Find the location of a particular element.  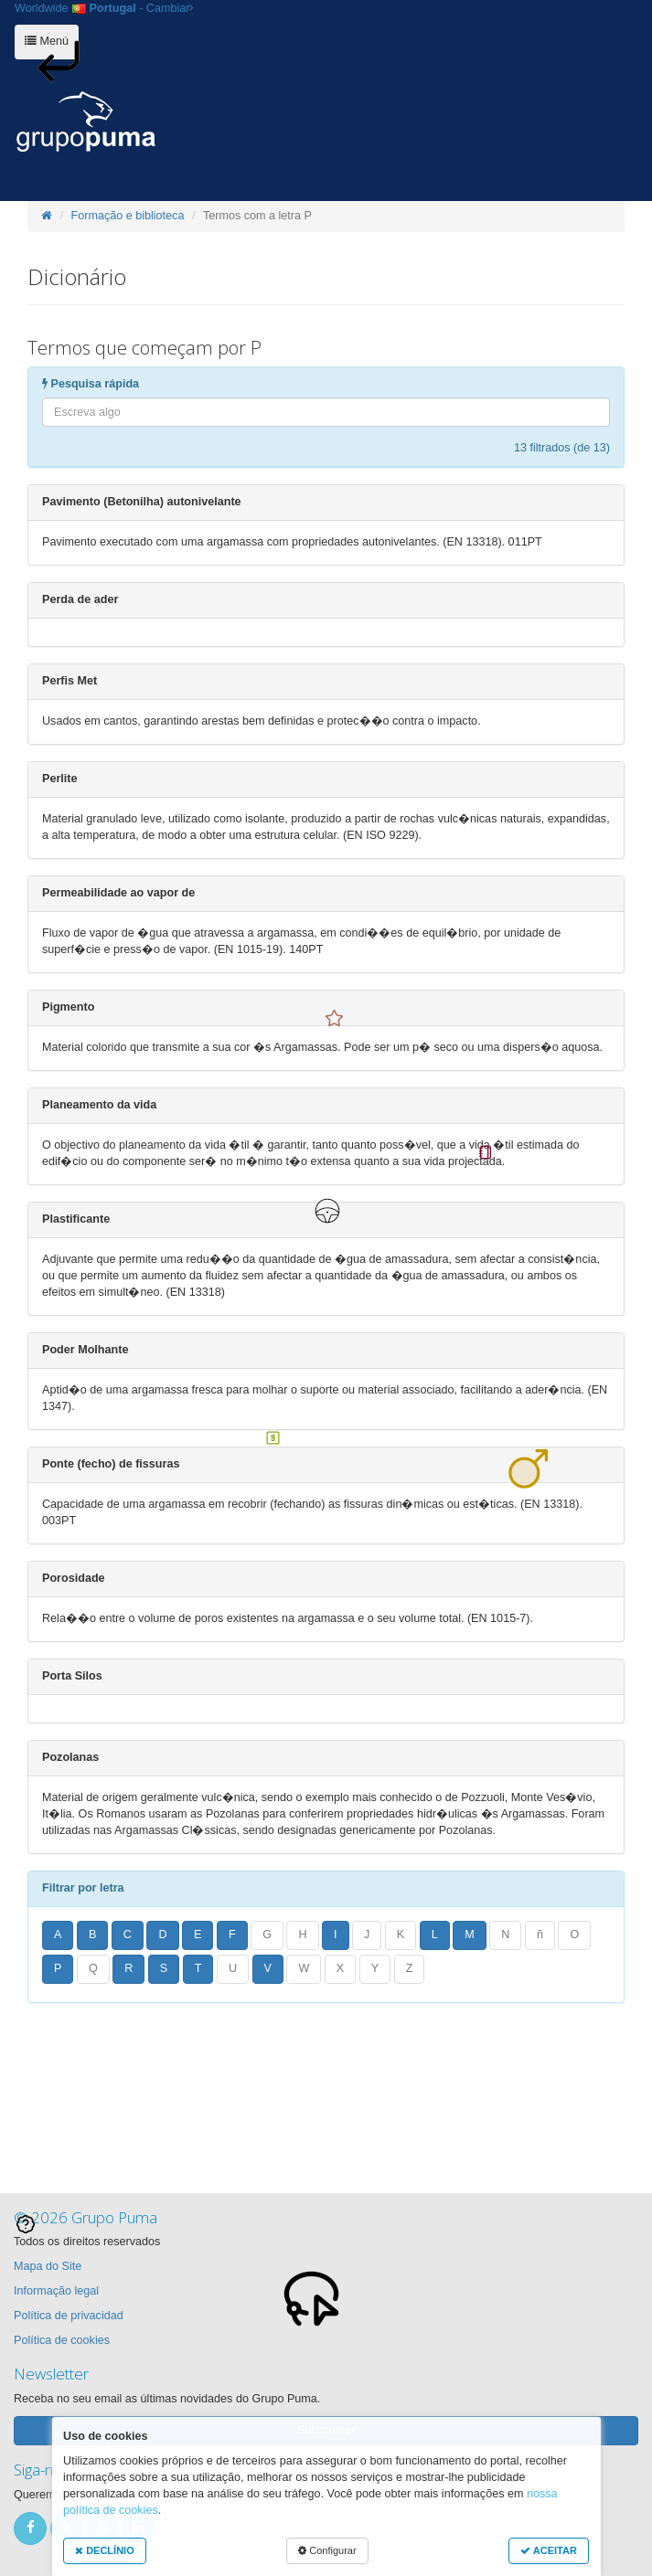

open your notebook is located at coordinates (486, 1152).